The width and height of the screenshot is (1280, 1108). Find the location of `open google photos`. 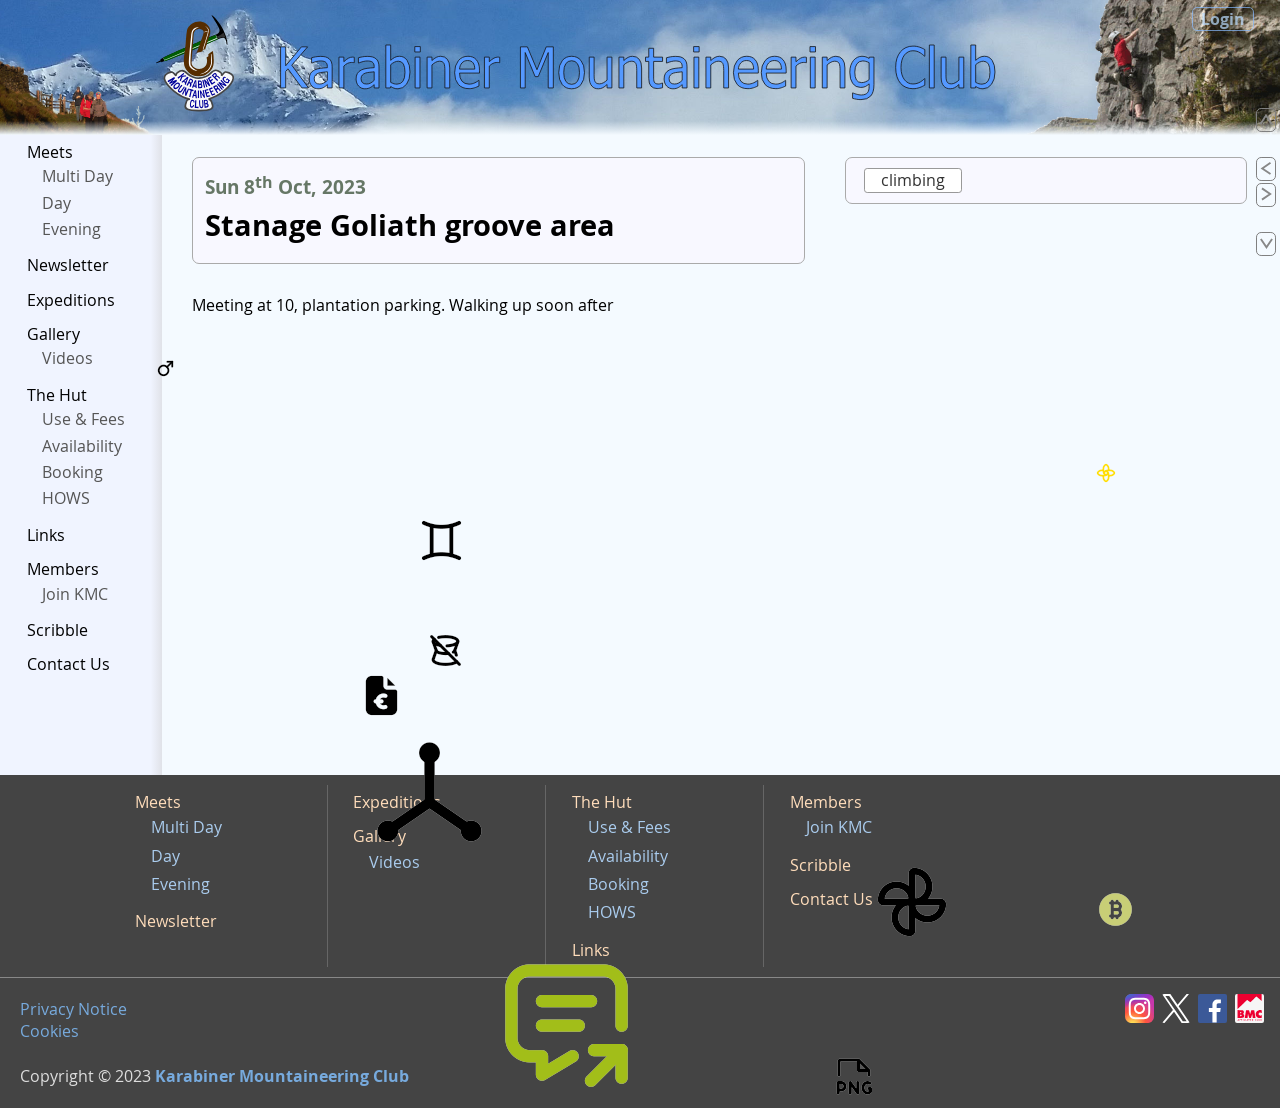

open google photos is located at coordinates (912, 902).